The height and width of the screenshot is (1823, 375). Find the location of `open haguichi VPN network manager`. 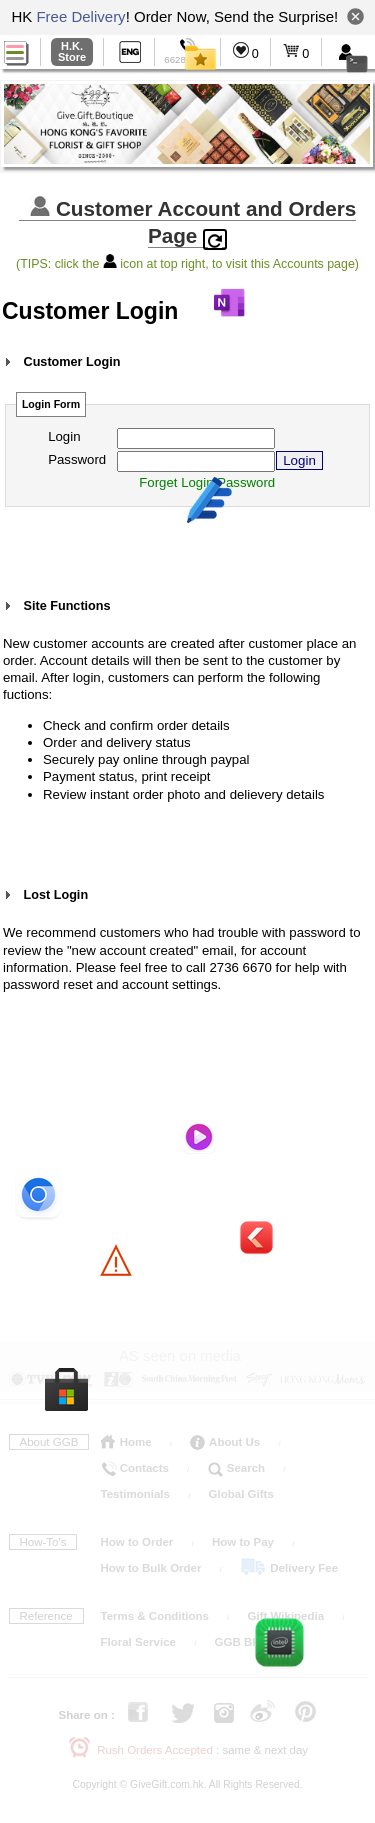

open haguichi VPN network manager is located at coordinates (256, 1237).